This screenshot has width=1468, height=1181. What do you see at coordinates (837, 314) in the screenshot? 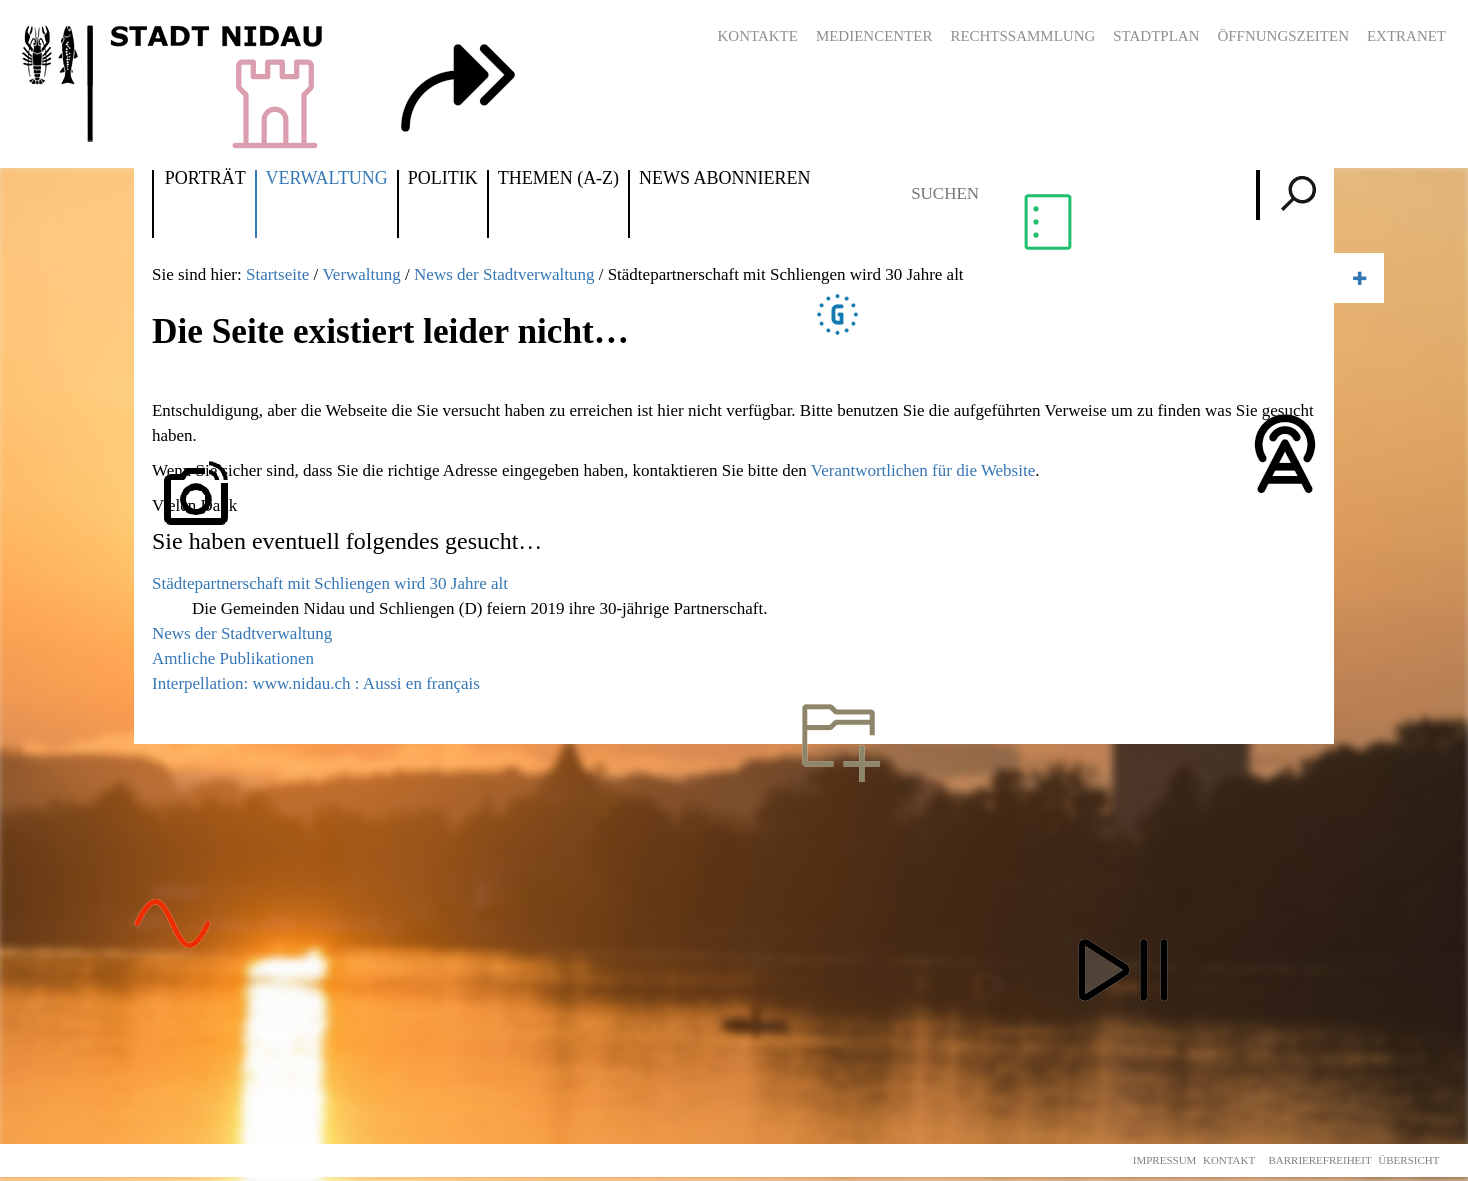
I see `google account or service indicator` at bounding box center [837, 314].